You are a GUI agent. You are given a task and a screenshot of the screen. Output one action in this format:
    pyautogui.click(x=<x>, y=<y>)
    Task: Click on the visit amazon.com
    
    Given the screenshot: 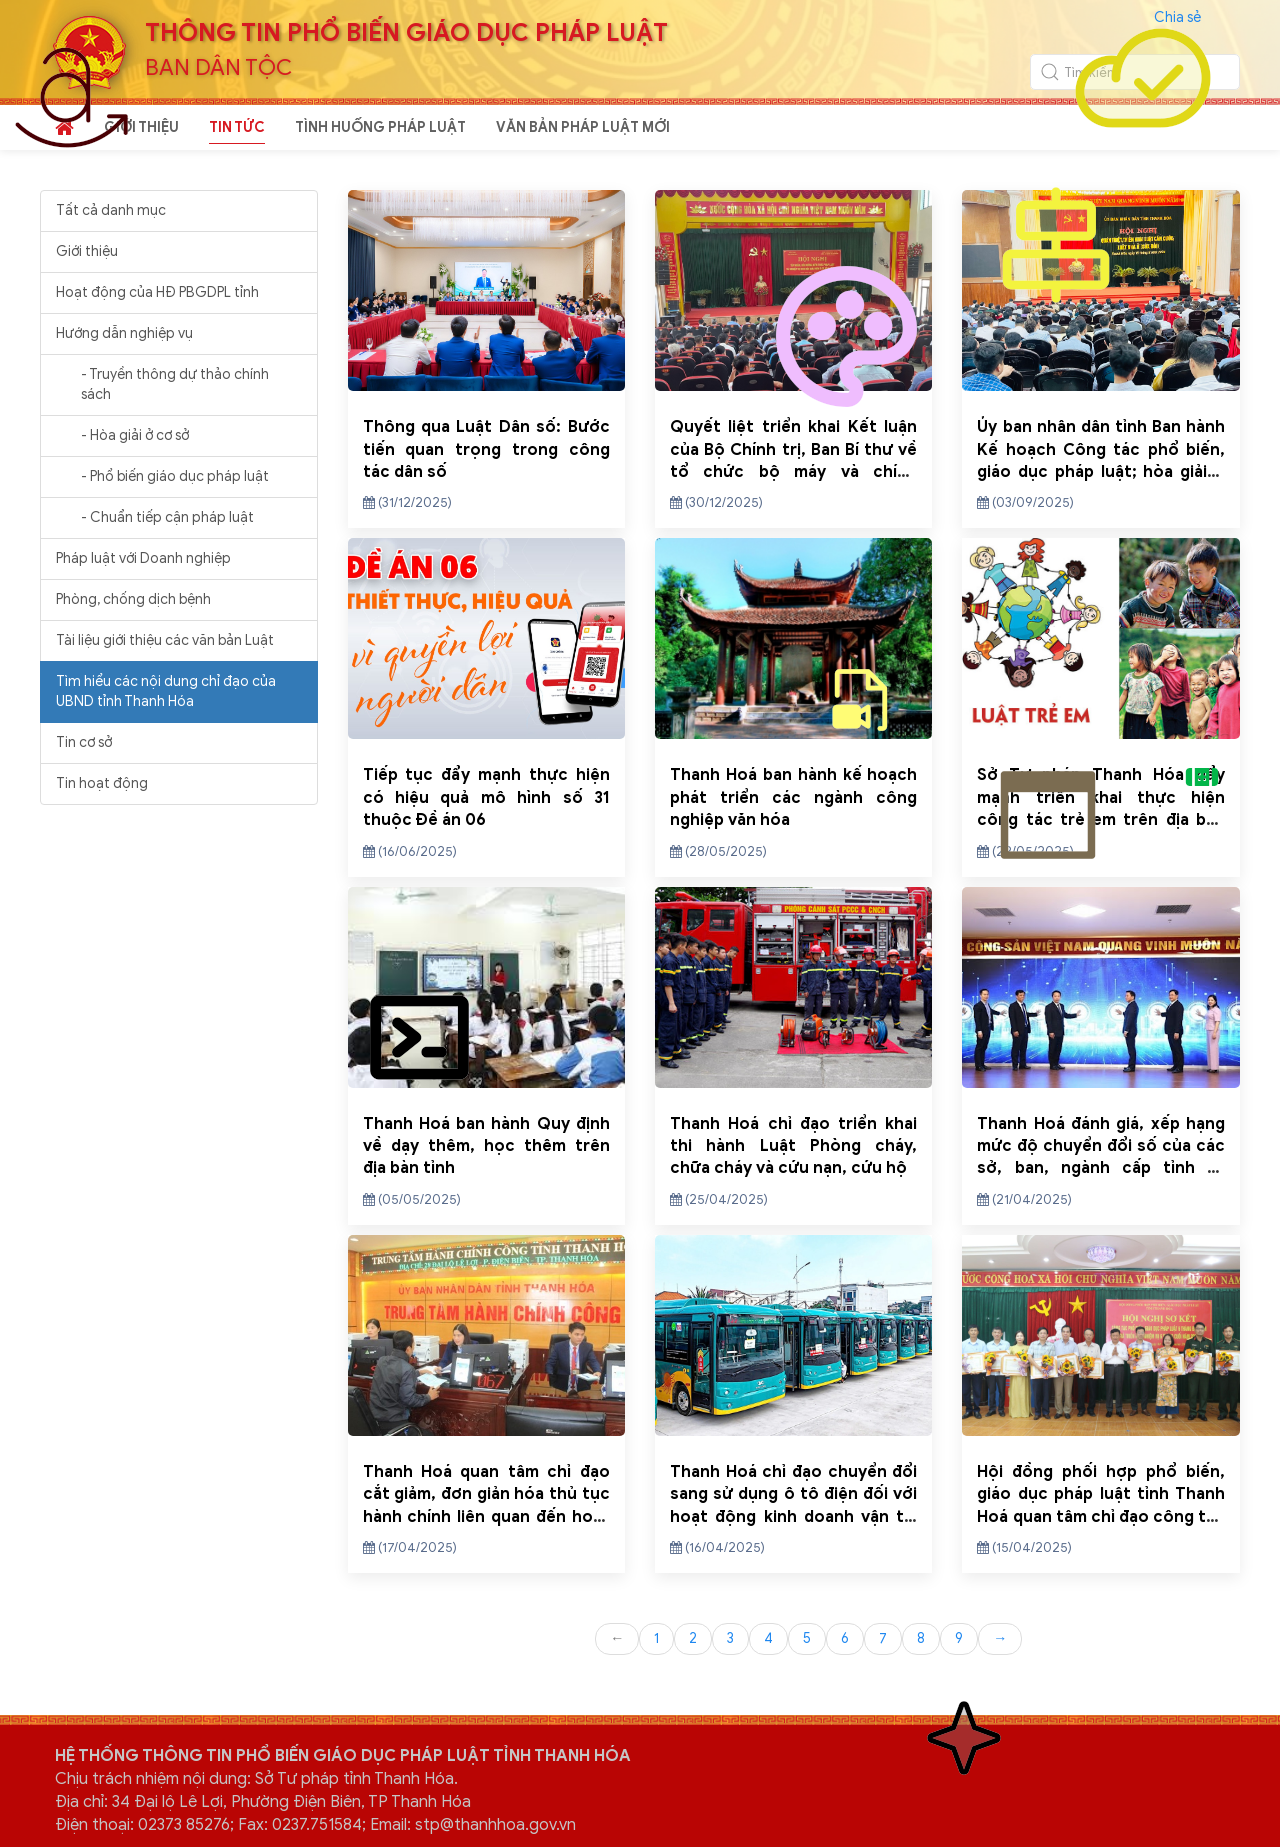 What is the action you would take?
    pyautogui.click(x=67, y=95)
    